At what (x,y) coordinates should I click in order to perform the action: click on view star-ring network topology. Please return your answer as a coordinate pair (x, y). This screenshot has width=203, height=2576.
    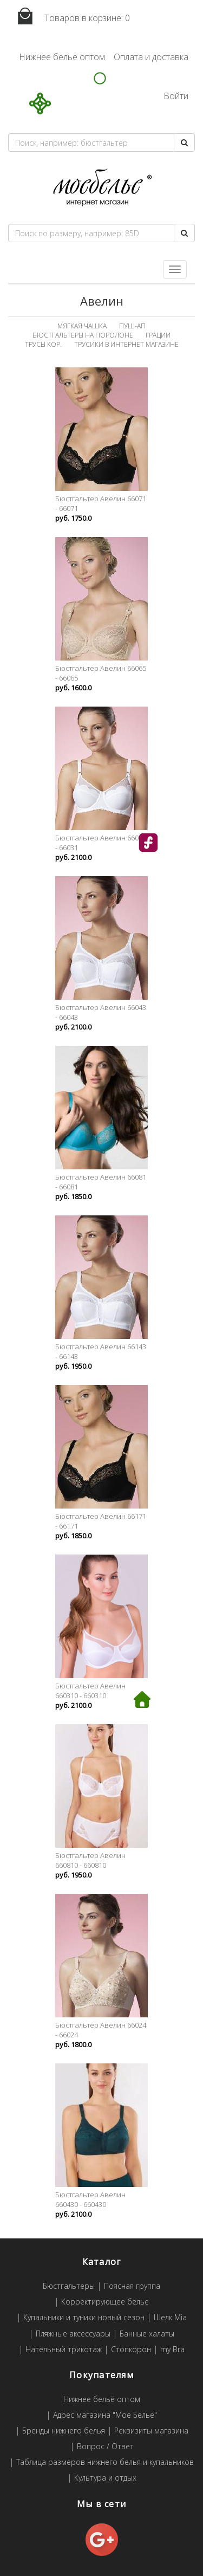
    Looking at the image, I should click on (40, 103).